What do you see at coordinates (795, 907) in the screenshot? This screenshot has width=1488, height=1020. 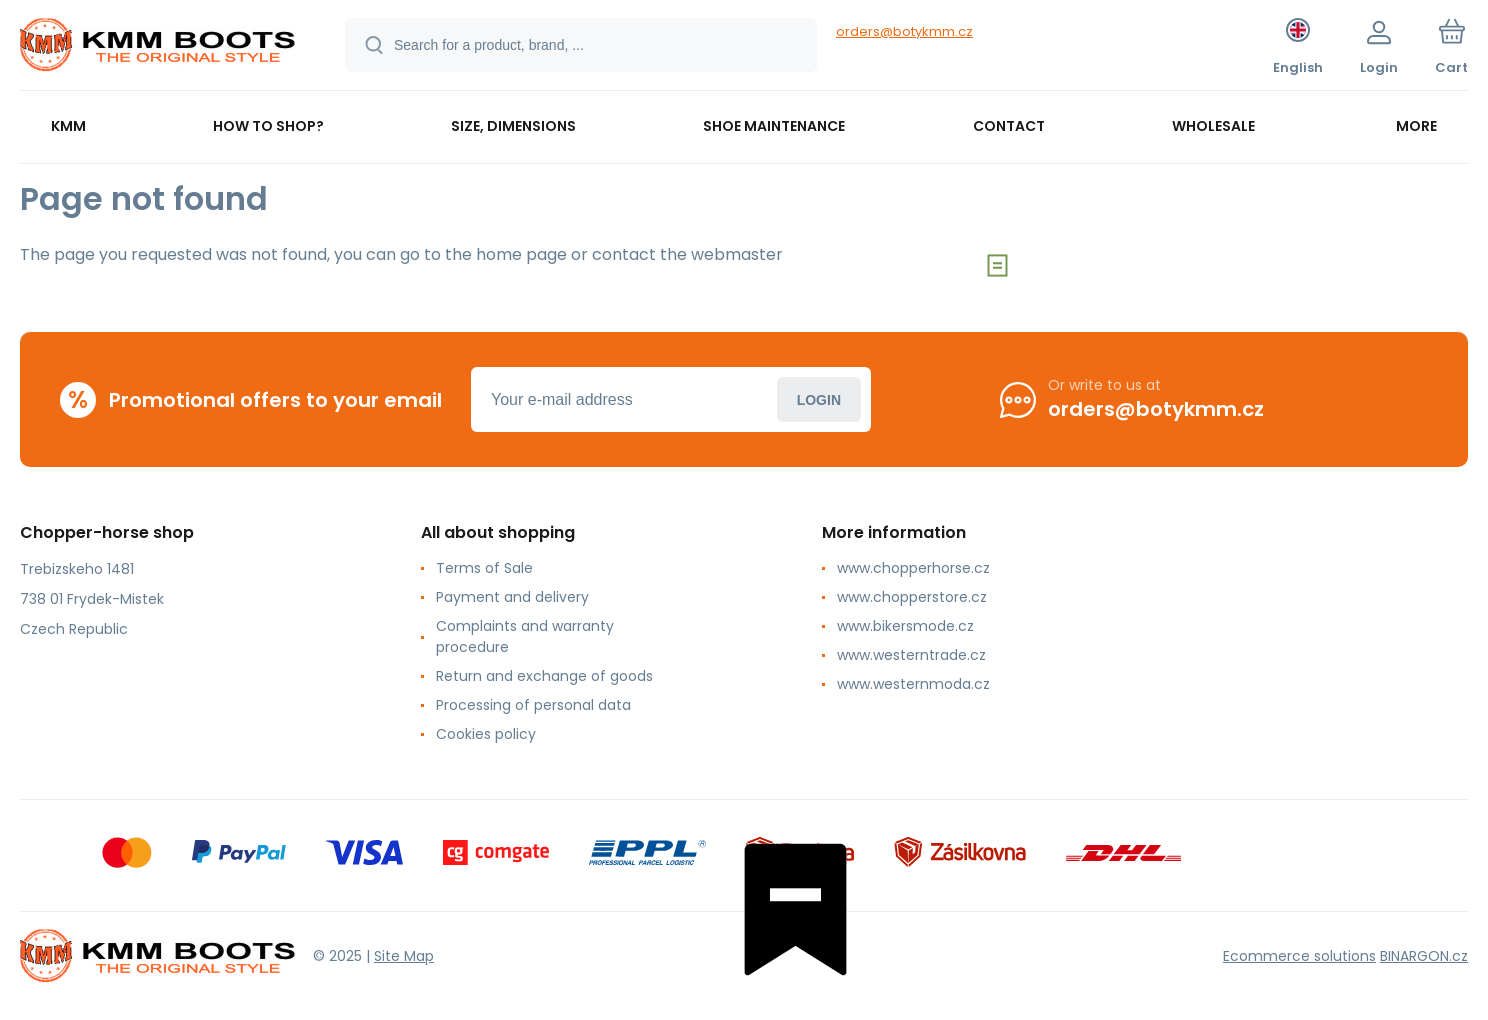 I see `remove from saved bookmarks` at bounding box center [795, 907].